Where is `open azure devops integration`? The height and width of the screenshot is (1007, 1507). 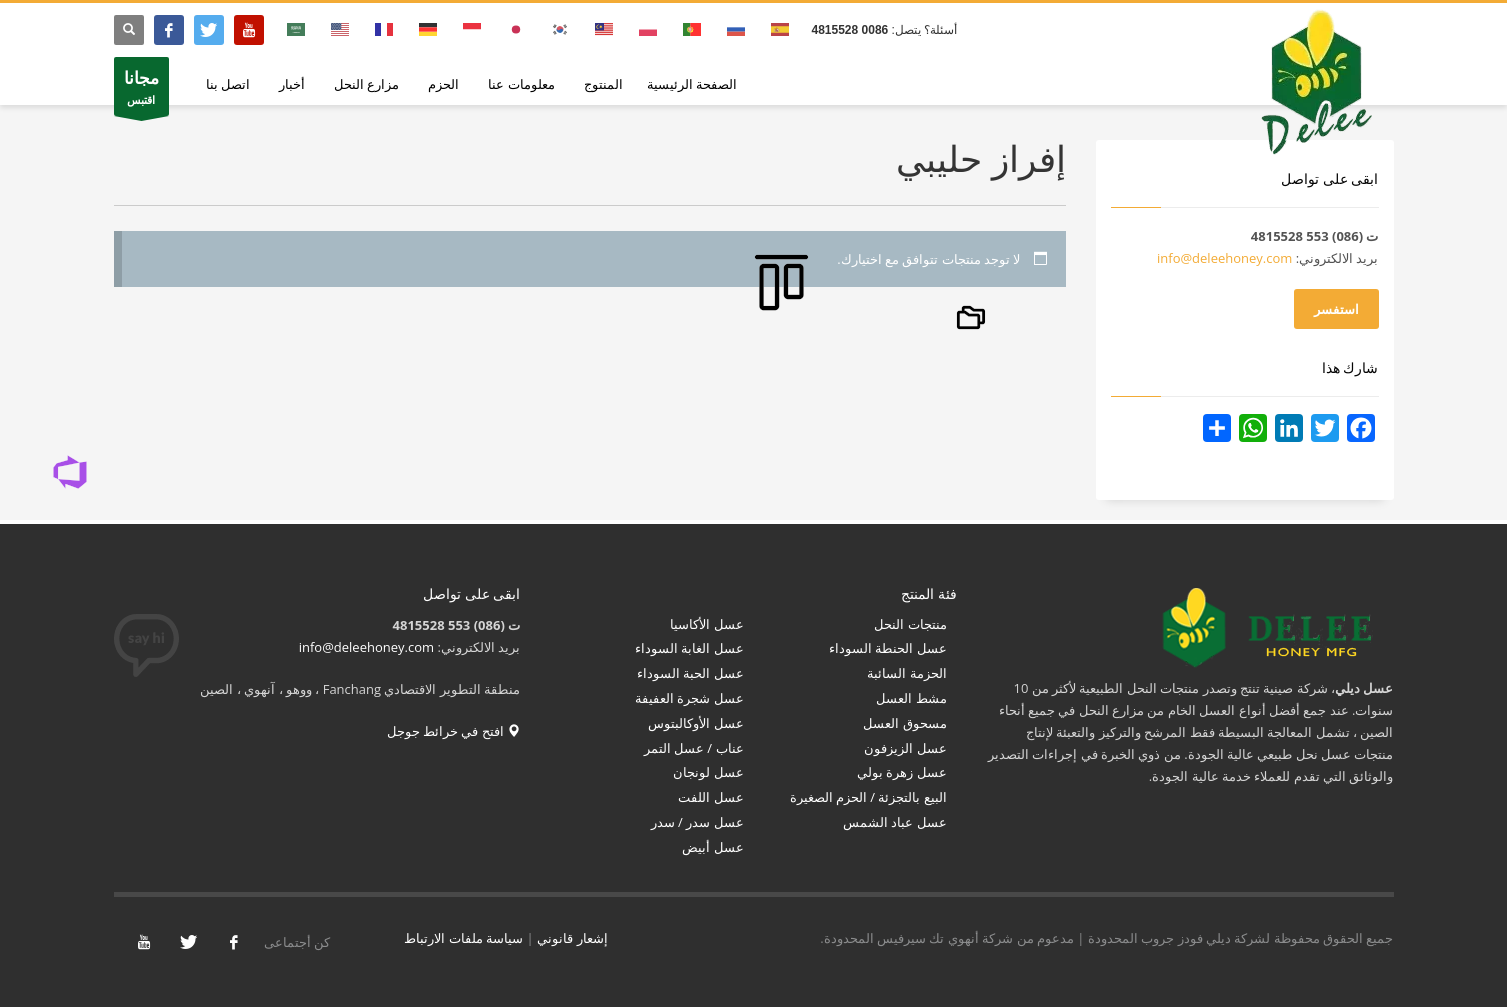
open azure devops integration is located at coordinates (70, 472).